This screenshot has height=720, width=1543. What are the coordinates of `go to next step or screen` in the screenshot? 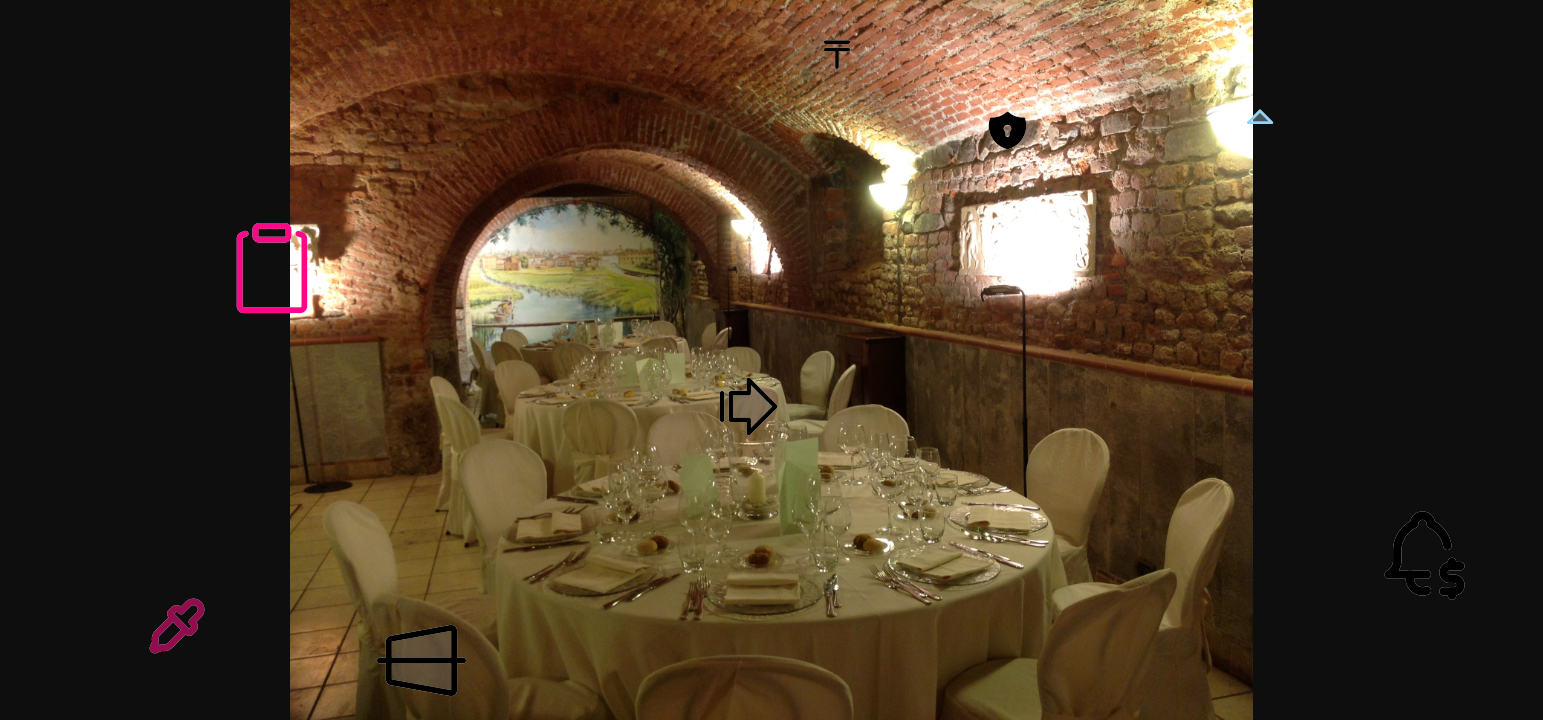 It's located at (746, 406).